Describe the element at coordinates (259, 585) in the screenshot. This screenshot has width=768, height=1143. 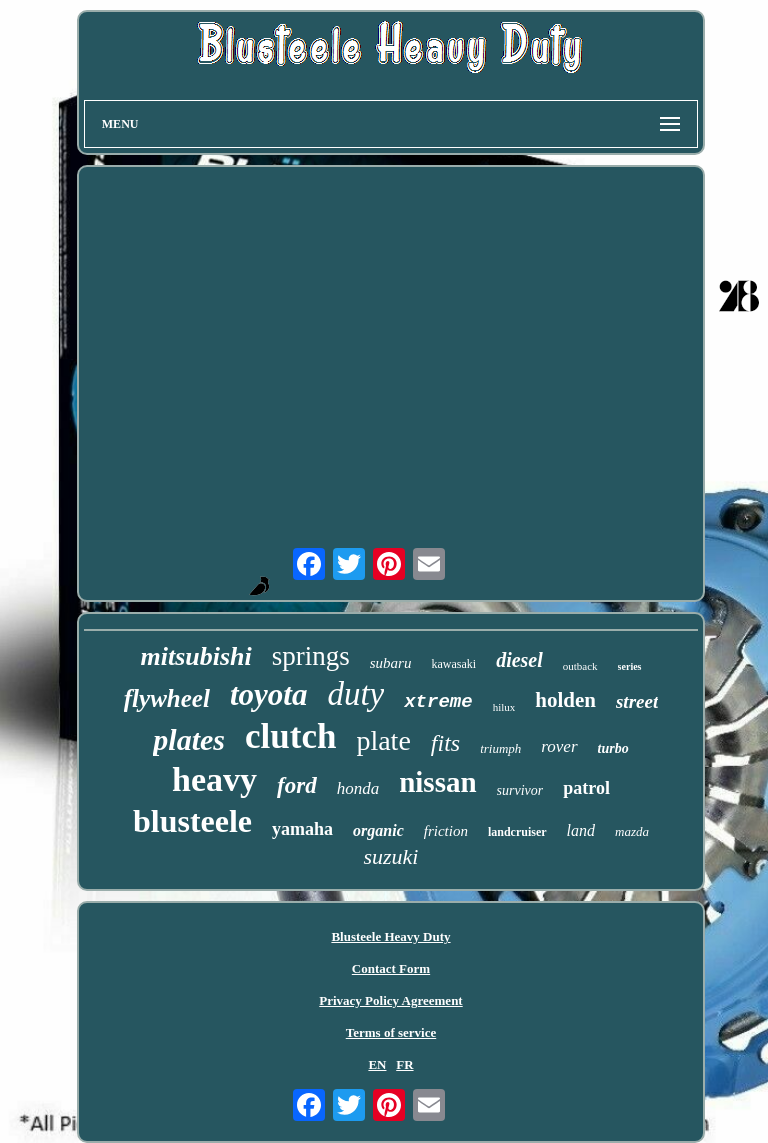
I see `open yuque documentation platform` at that location.